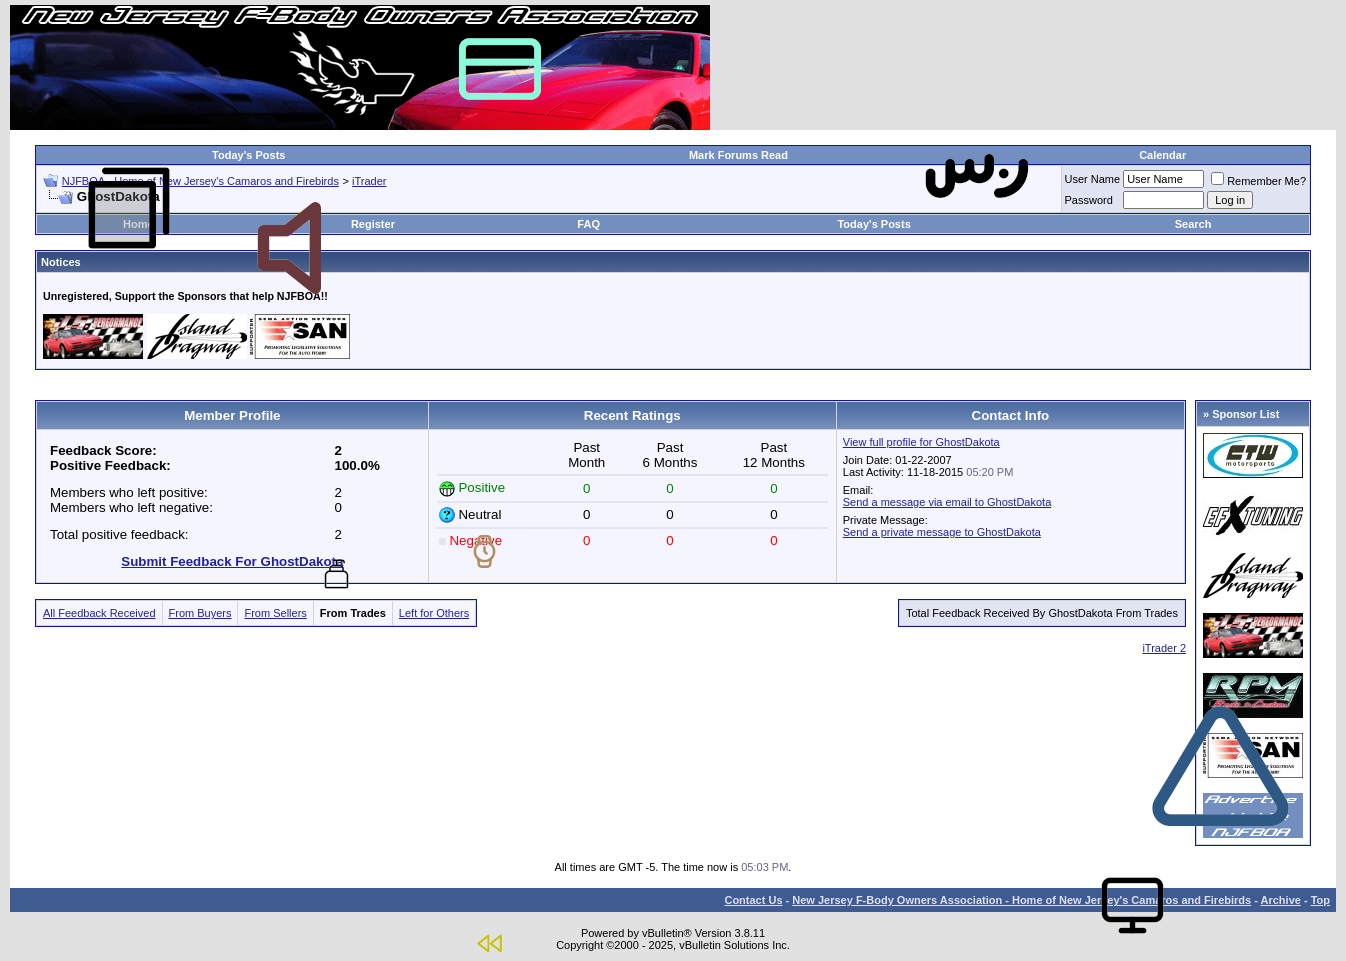 The height and width of the screenshot is (961, 1346). Describe the element at coordinates (484, 551) in the screenshot. I see `view time or clock settings` at that location.